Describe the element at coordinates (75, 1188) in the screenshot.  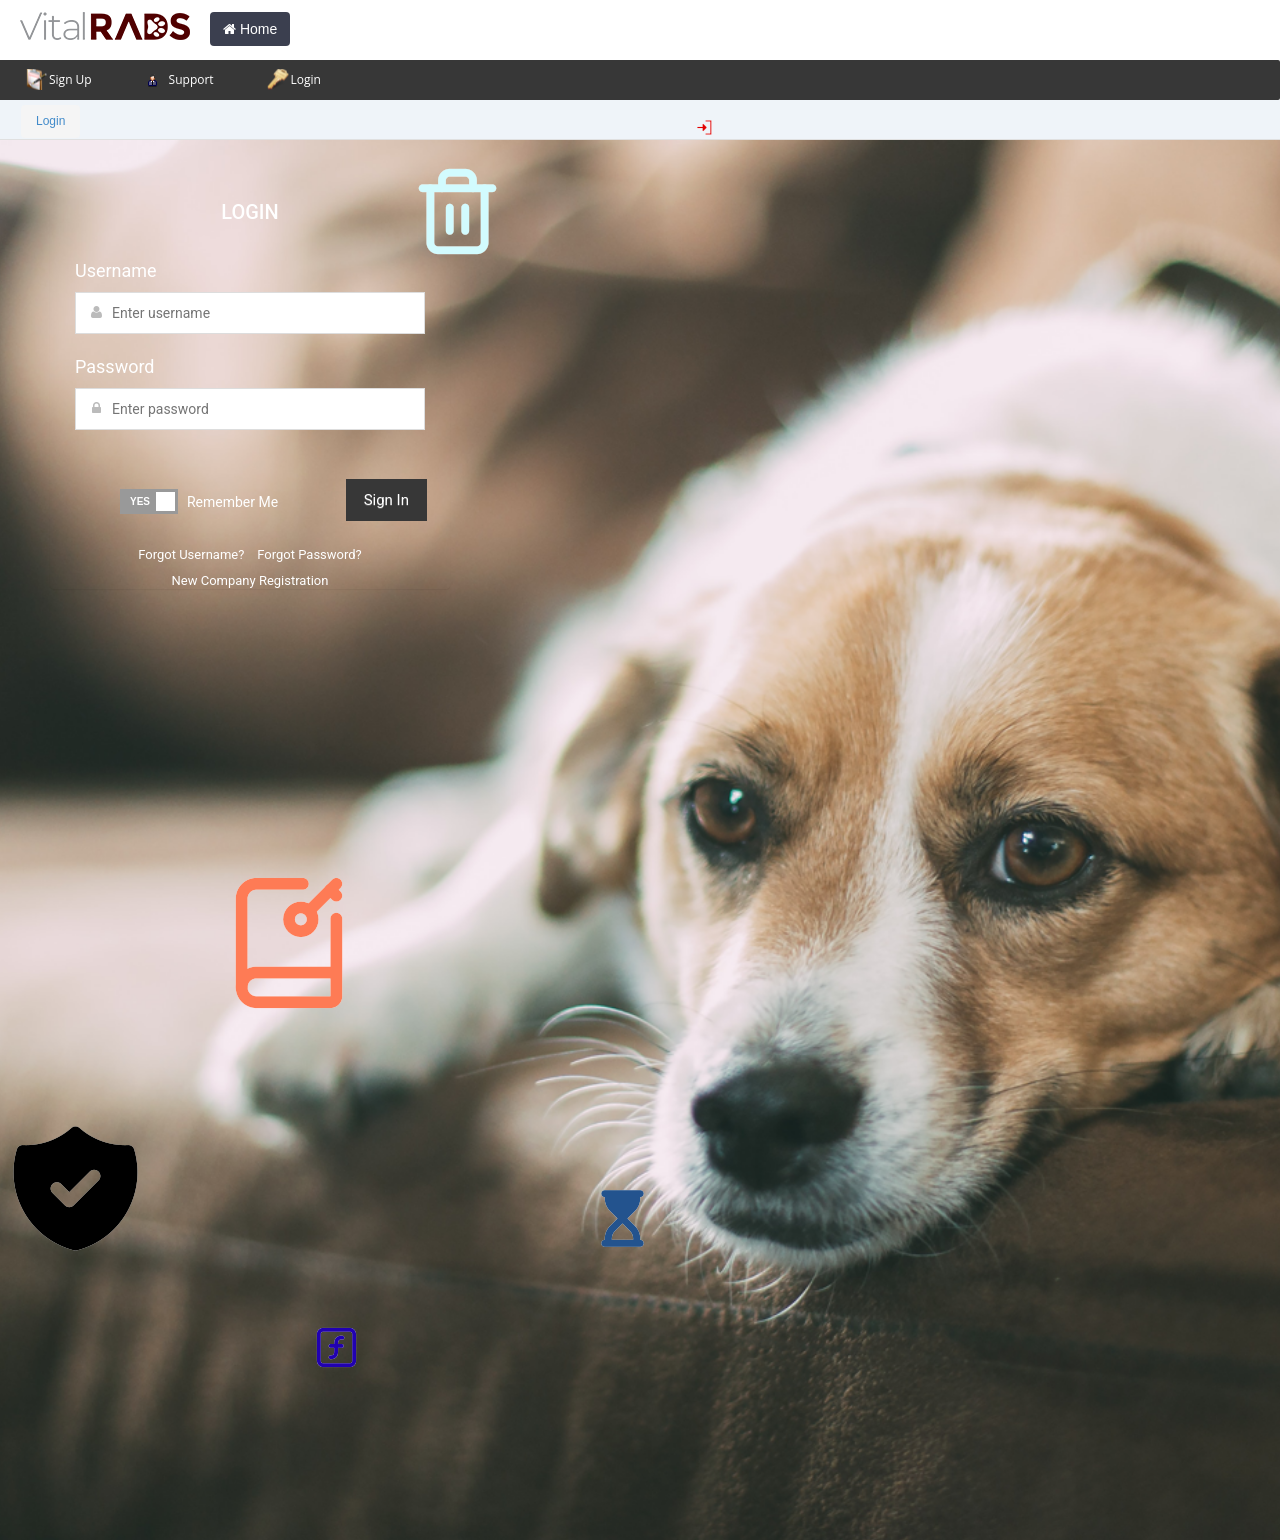
I see `indicates verified or secure status` at that location.